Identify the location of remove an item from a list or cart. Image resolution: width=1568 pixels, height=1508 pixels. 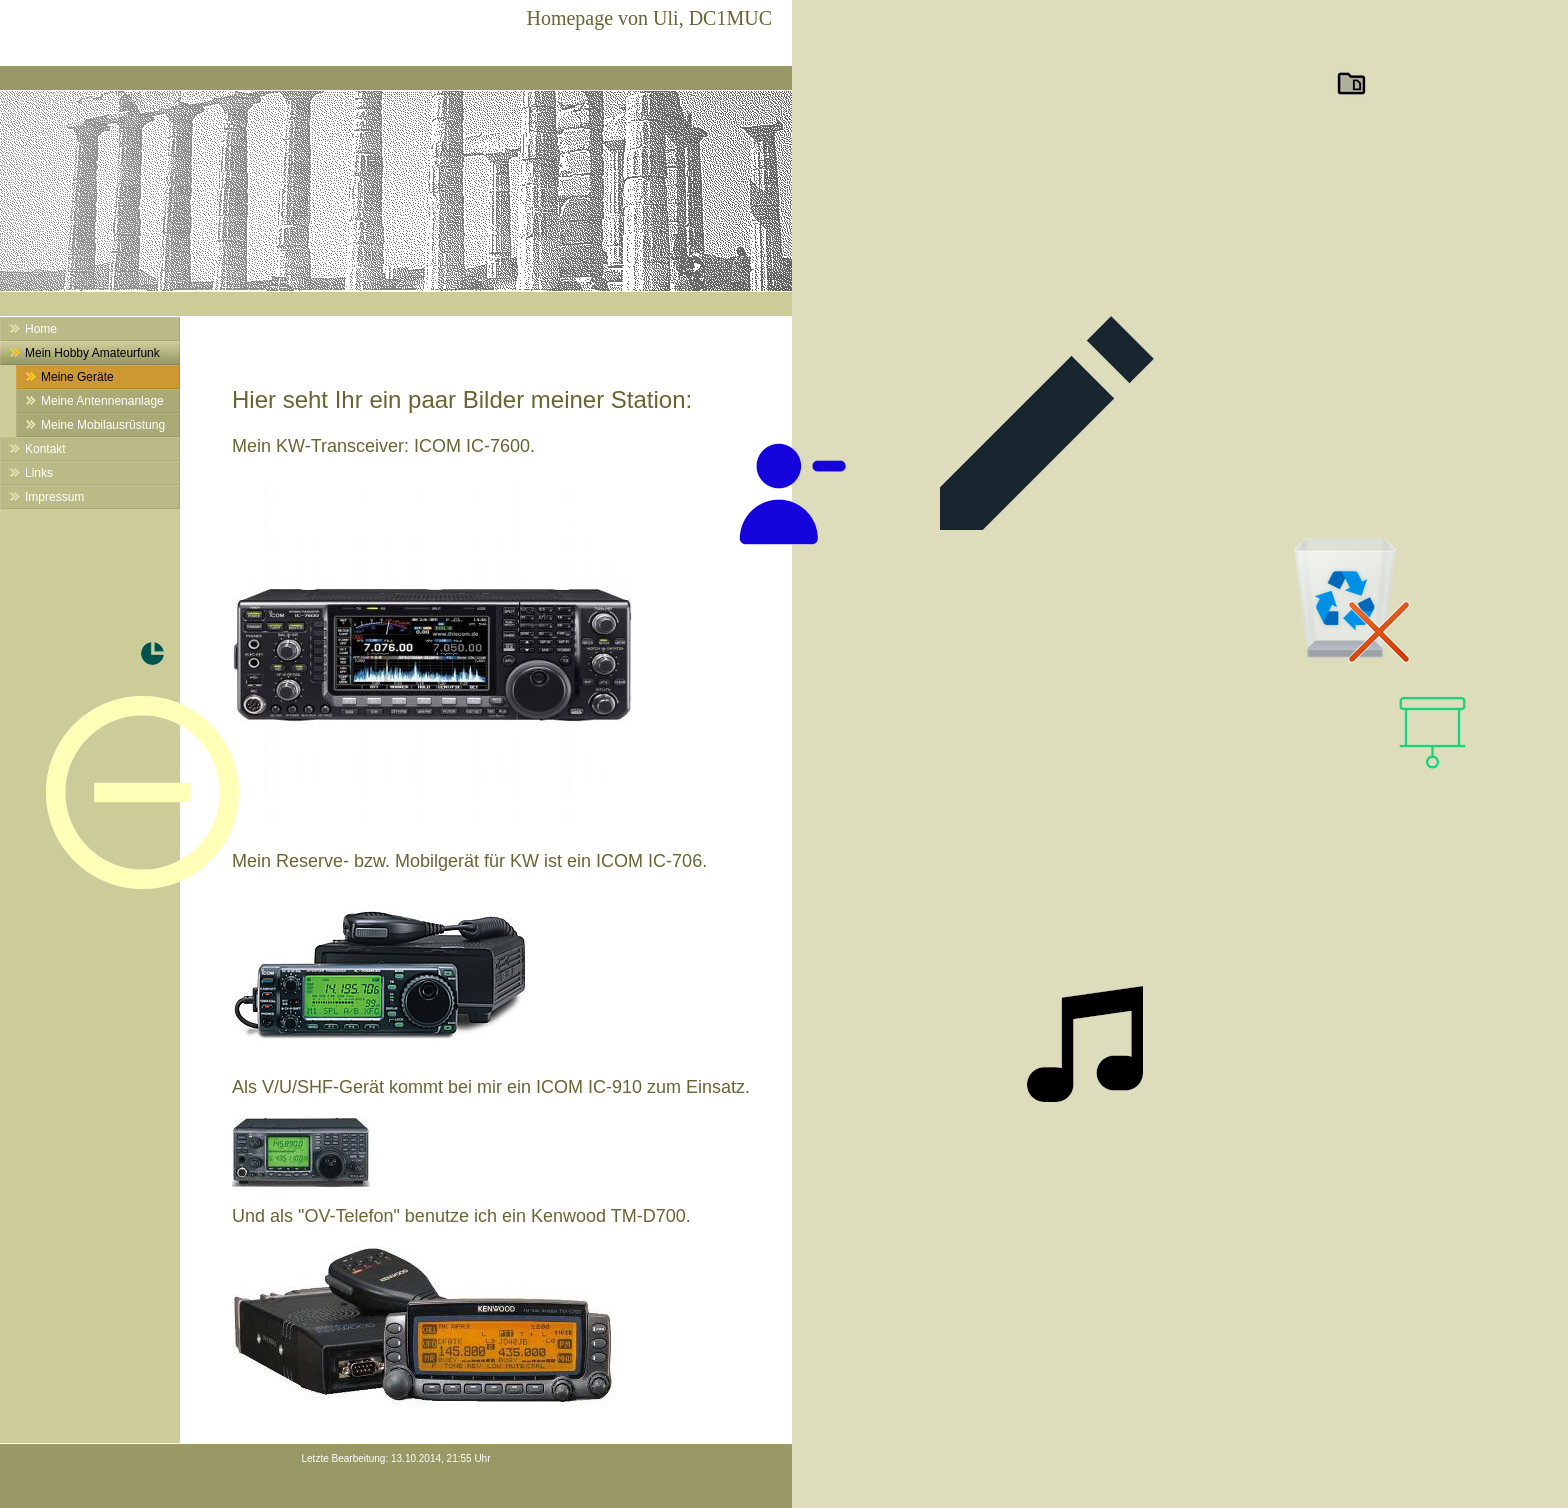
(142, 792).